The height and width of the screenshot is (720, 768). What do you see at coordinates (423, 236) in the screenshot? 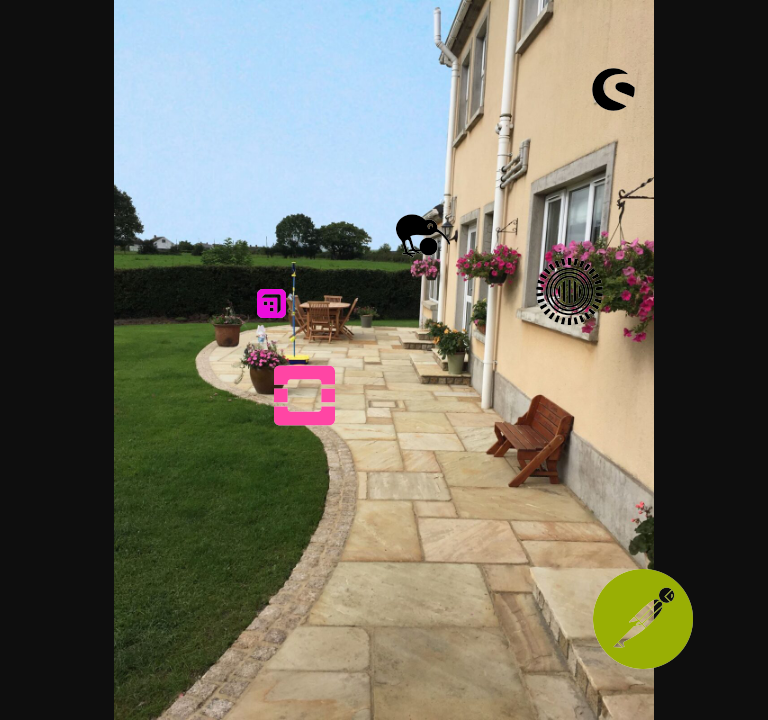
I see `open the kiwix offline content reader` at bounding box center [423, 236].